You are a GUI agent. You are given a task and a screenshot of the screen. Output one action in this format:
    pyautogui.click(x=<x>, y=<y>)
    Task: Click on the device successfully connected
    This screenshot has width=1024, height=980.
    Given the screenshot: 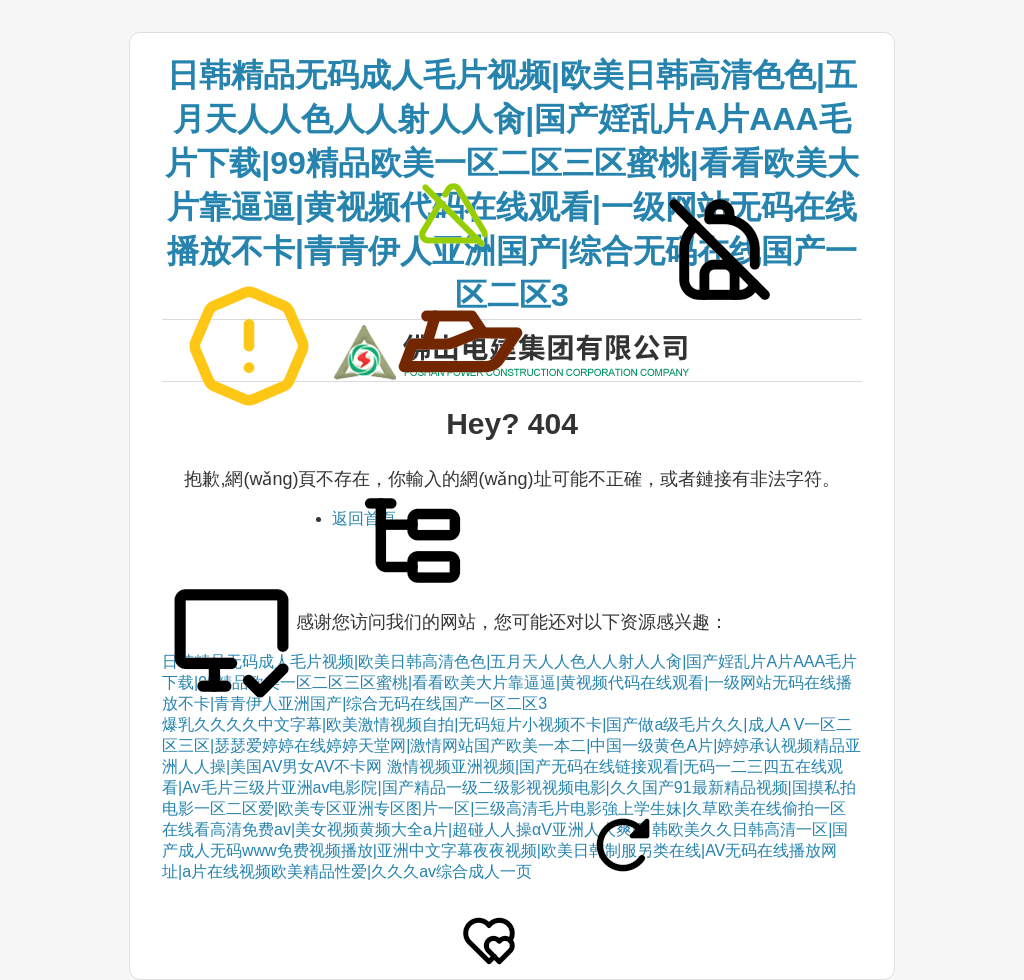 What is the action you would take?
    pyautogui.click(x=231, y=640)
    